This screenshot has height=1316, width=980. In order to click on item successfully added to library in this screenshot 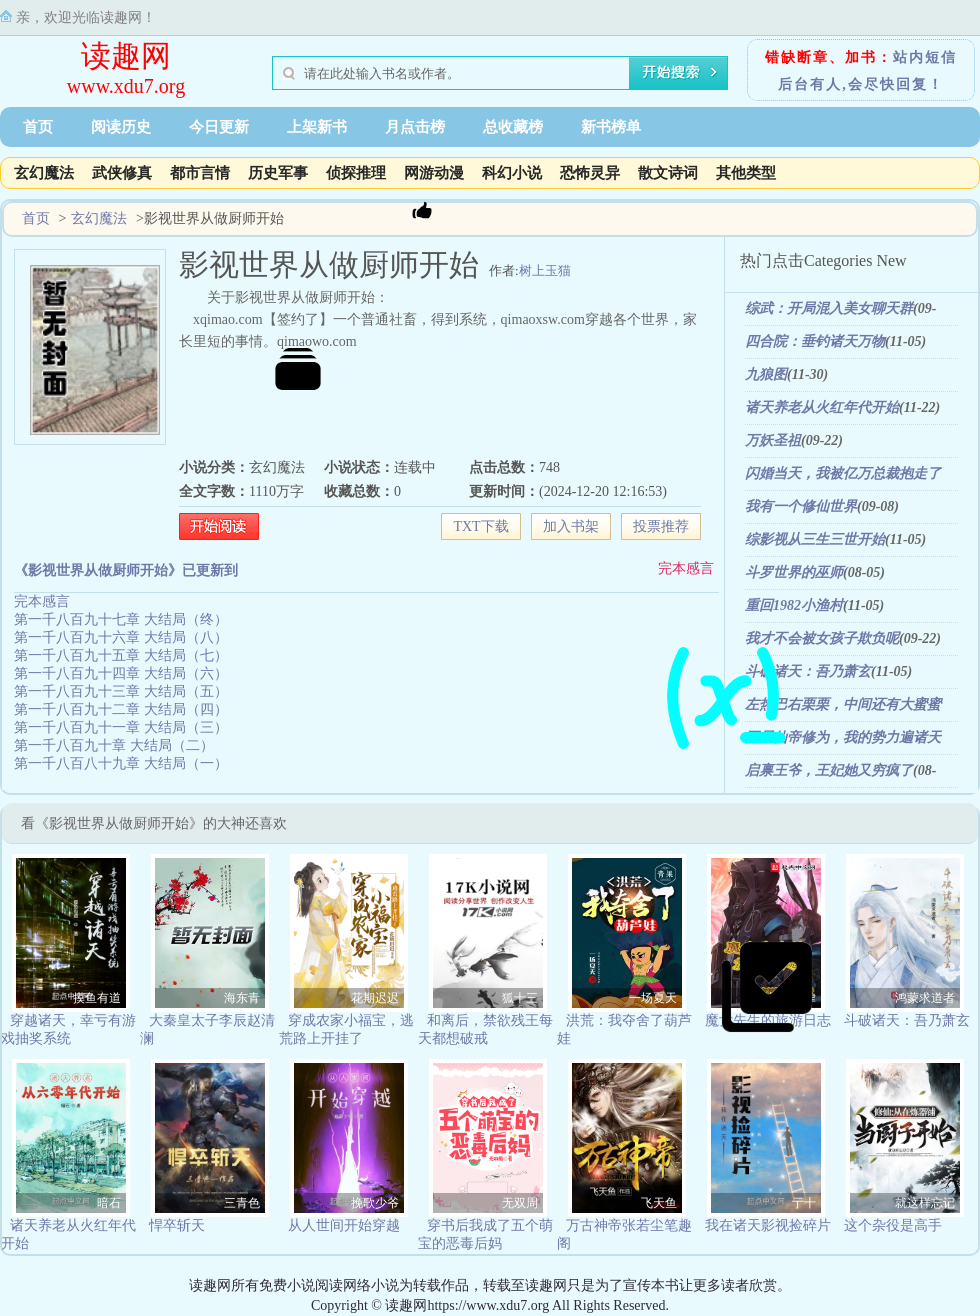, I will do `click(767, 987)`.